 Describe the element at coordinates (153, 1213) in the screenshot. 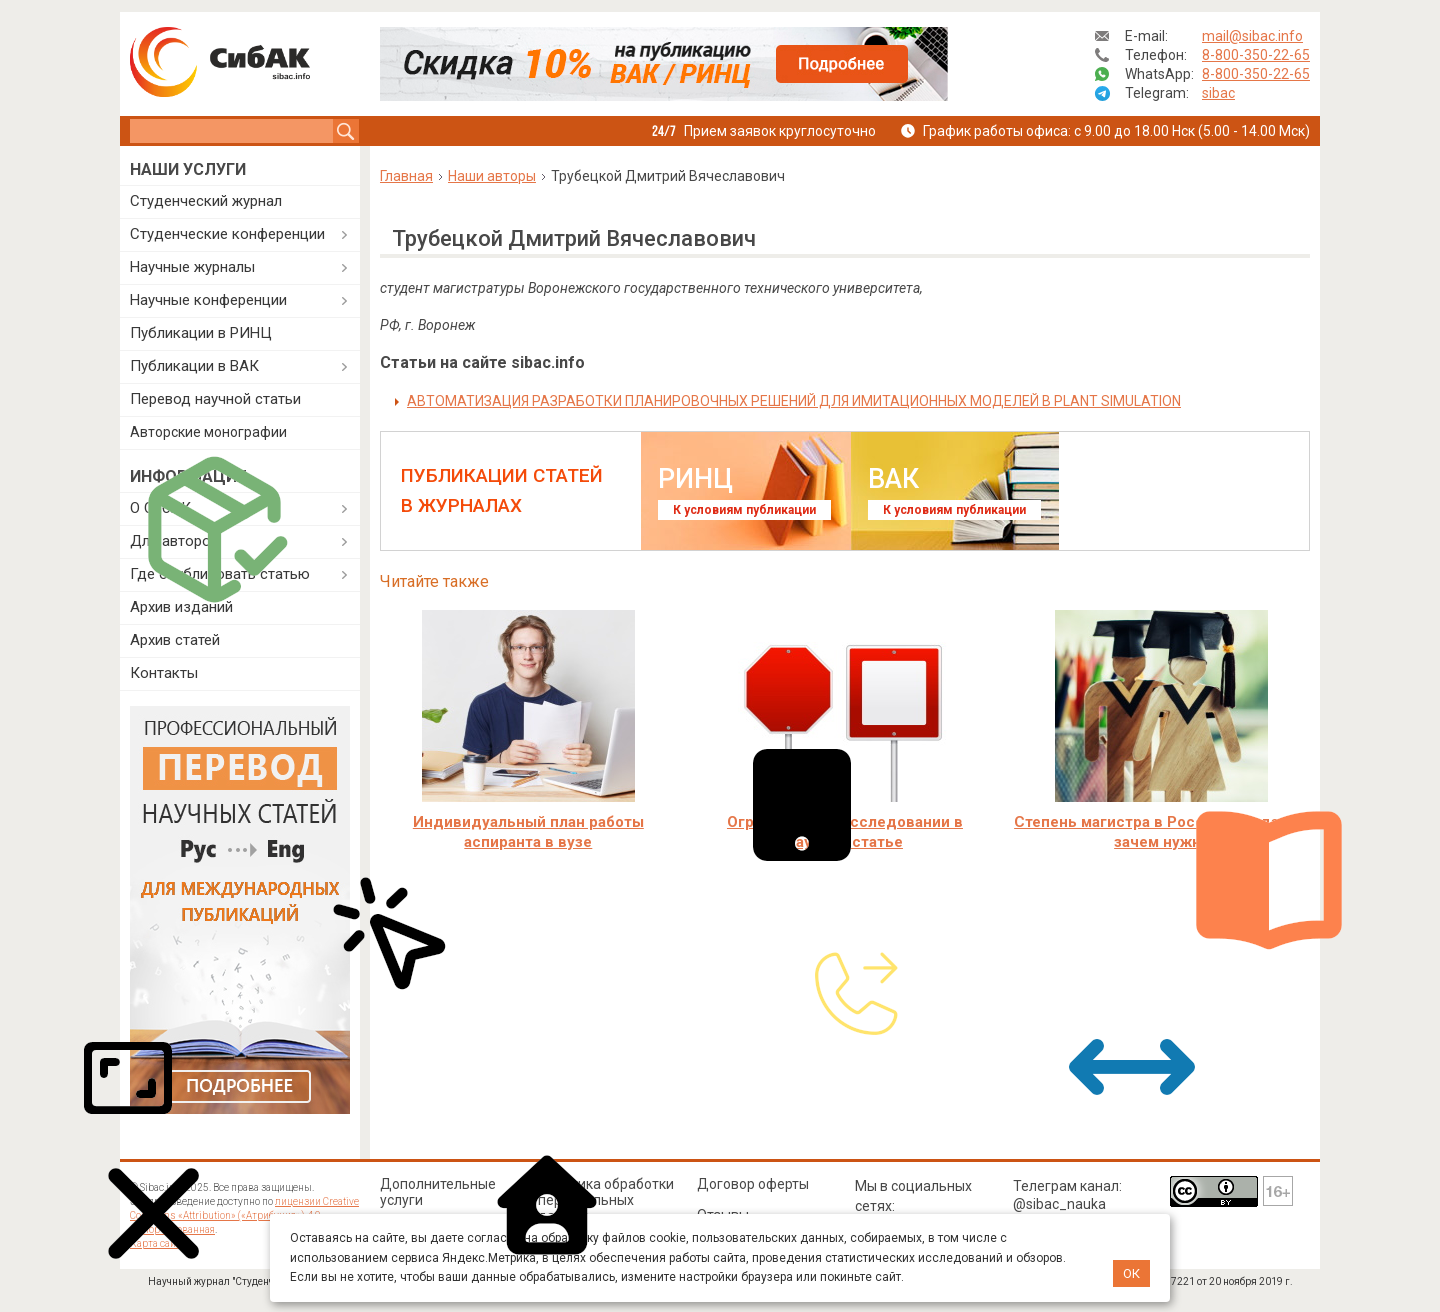

I see `close or dismiss a dialog` at that location.